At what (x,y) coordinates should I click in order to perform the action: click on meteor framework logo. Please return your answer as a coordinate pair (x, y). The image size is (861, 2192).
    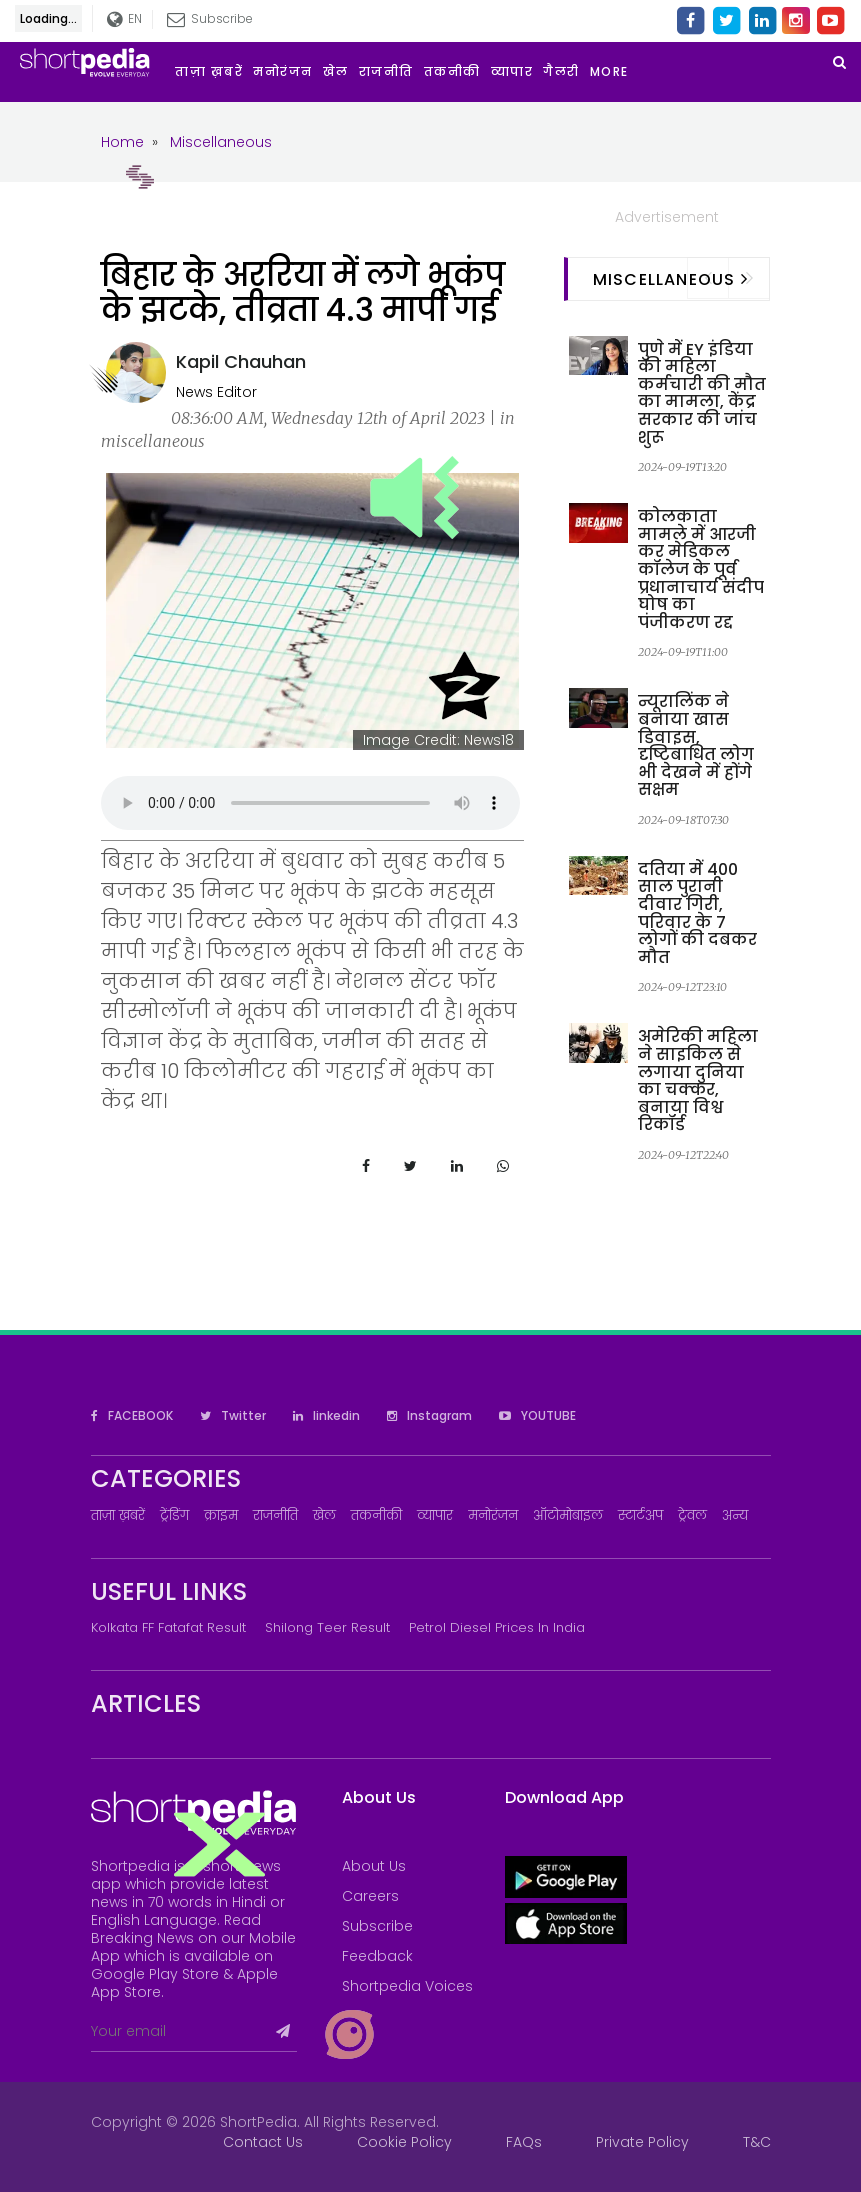
    Looking at the image, I should click on (103, 378).